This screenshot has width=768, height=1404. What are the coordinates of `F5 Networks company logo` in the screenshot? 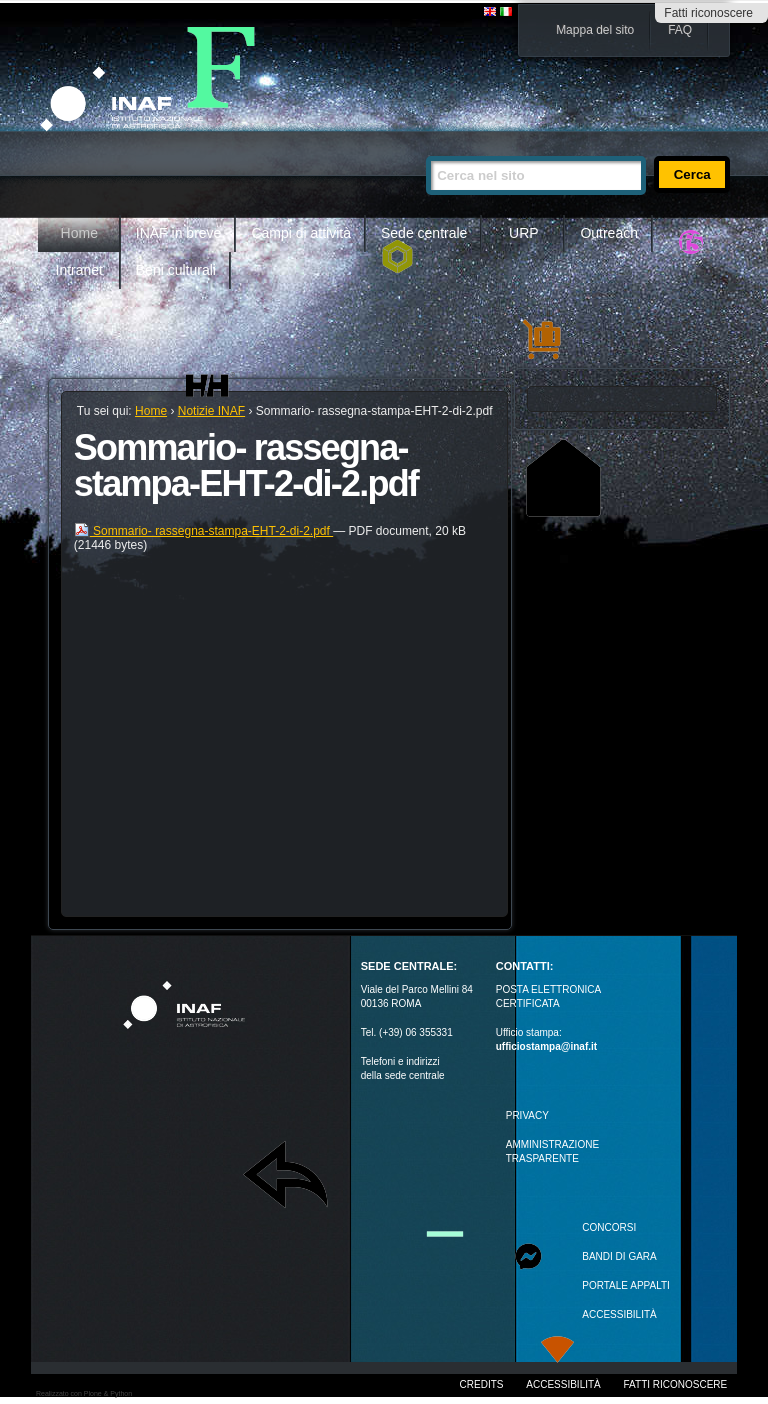 It's located at (691, 242).